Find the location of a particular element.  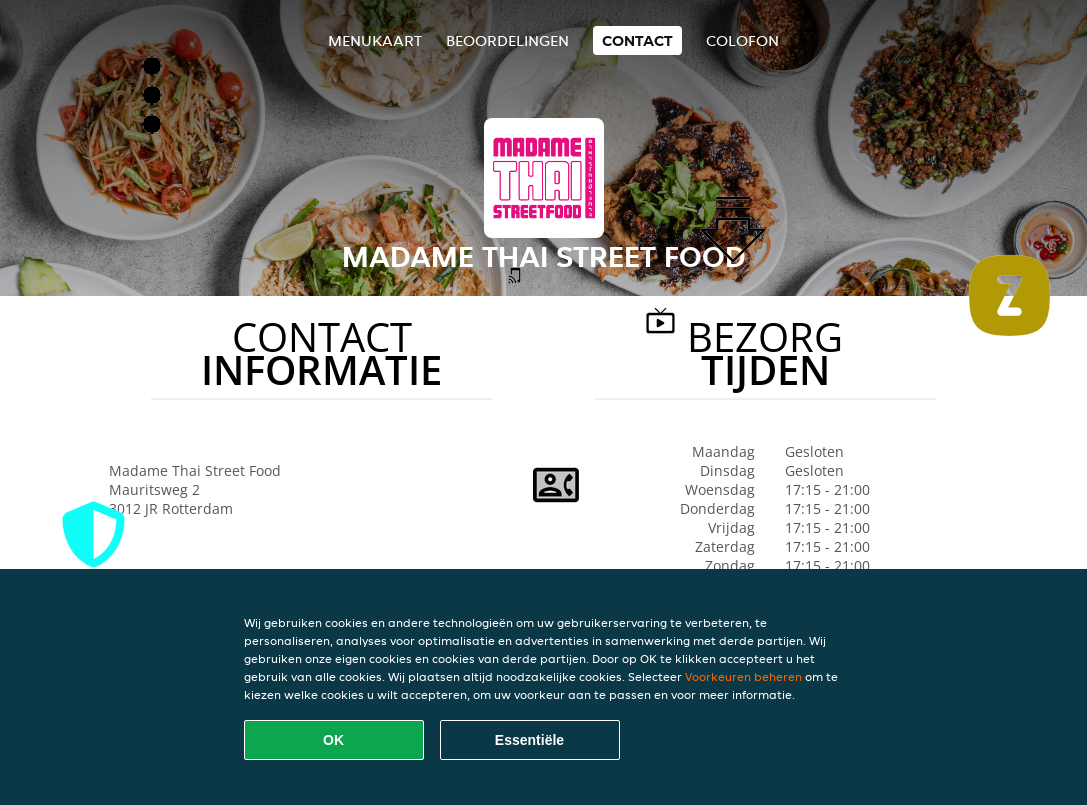

watch live TV or streaming content is located at coordinates (660, 320).